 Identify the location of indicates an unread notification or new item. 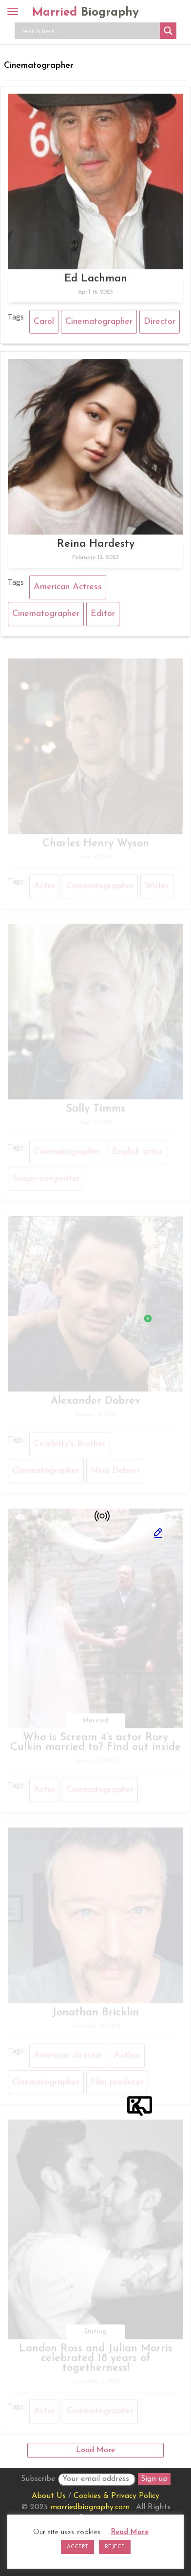
(148, 1318).